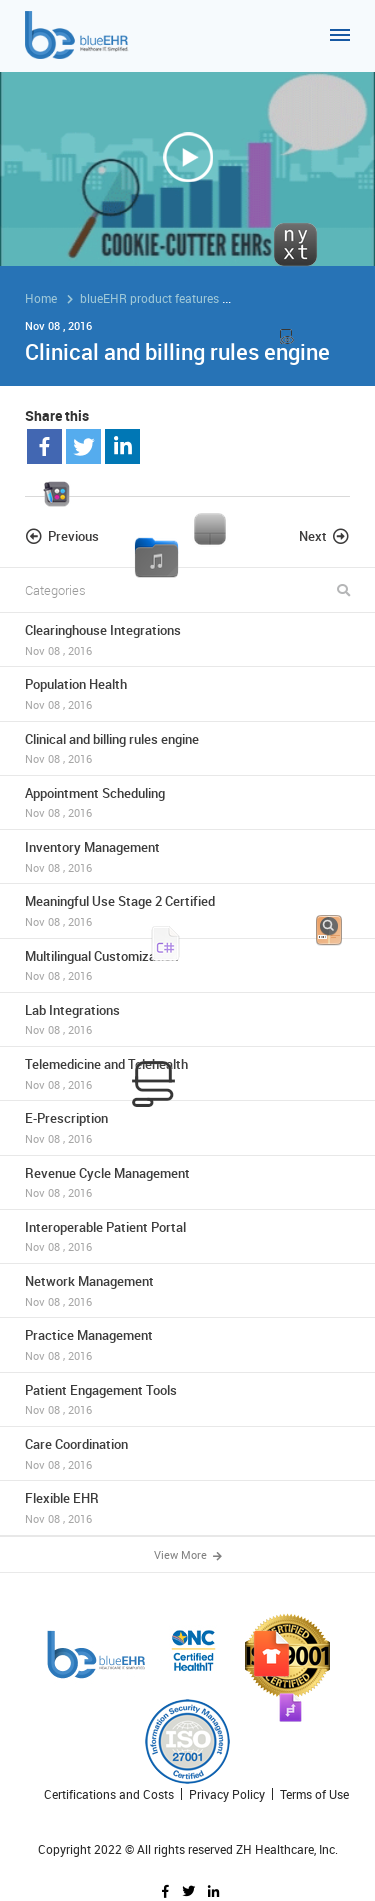 The height and width of the screenshot is (1901, 375). Describe the element at coordinates (156, 557) in the screenshot. I see `open your music folder` at that location.